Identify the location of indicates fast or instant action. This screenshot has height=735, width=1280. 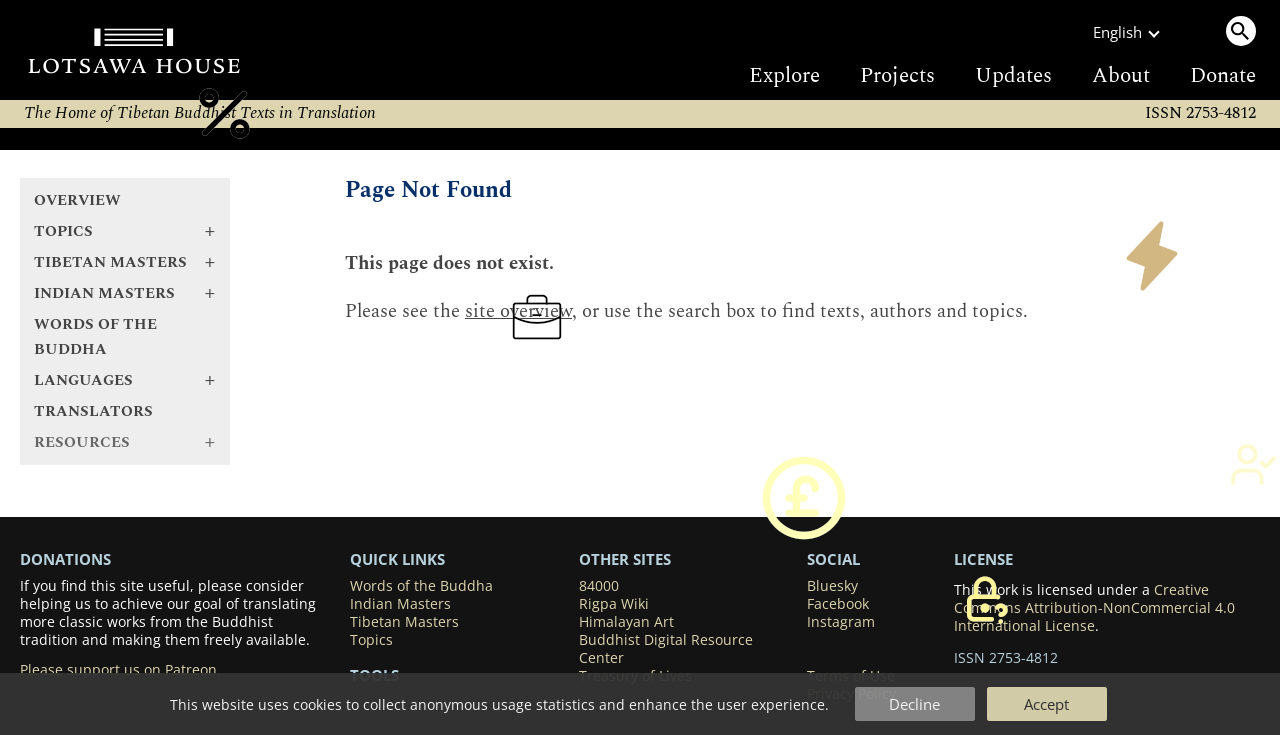
(1152, 256).